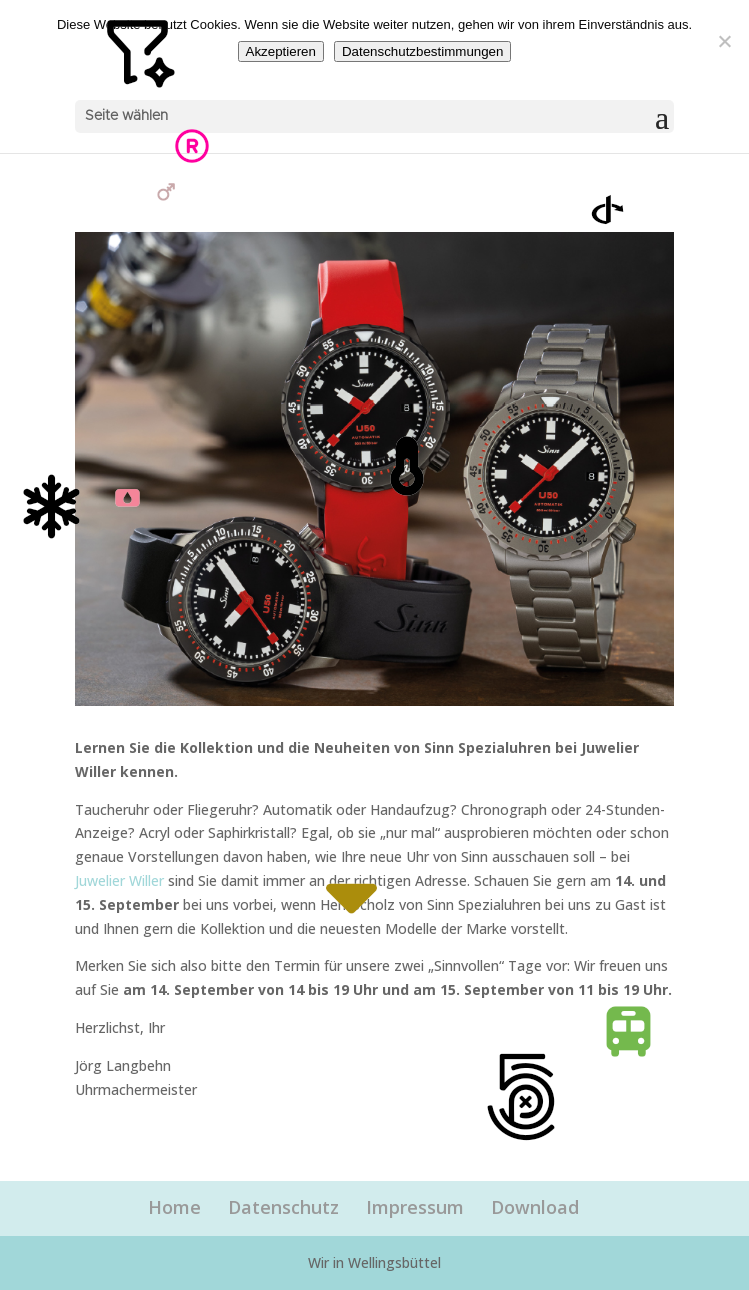 The width and height of the screenshot is (749, 1290). Describe the element at coordinates (192, 146) in the screenshot. I see `indicates a registered trademark symbol` at that location.